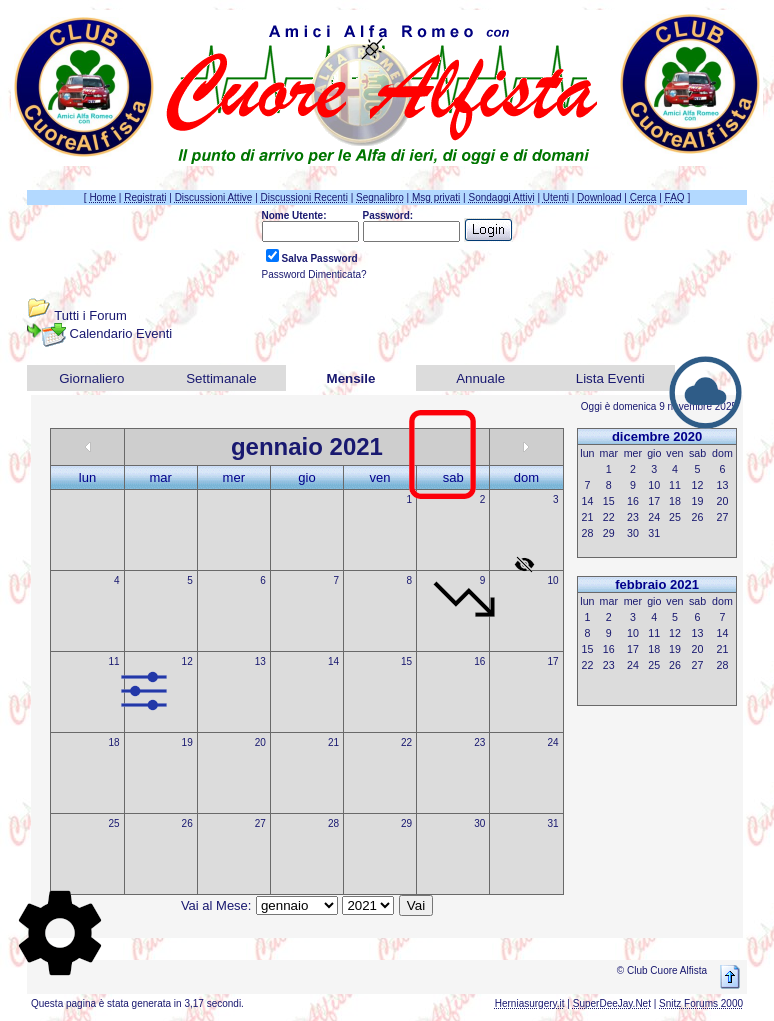 The image size is (774, 1021). I want to click on hide password or sensitive content, so click(524, 564).